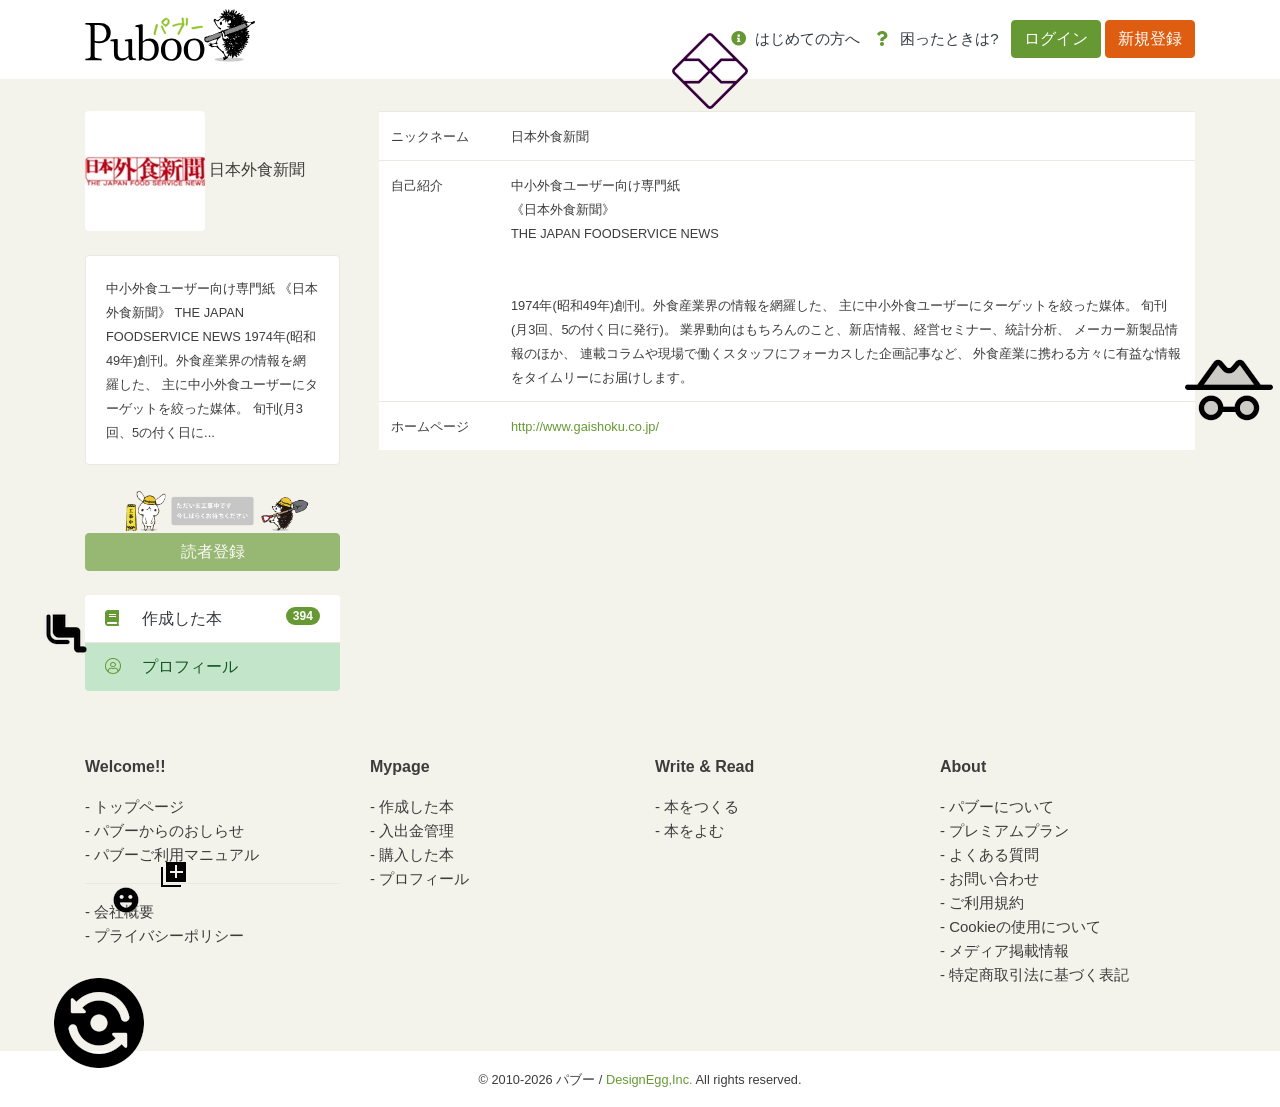 The image size is (1280, 1107). I want to click on standard legroom seat option, so click(65, 633).